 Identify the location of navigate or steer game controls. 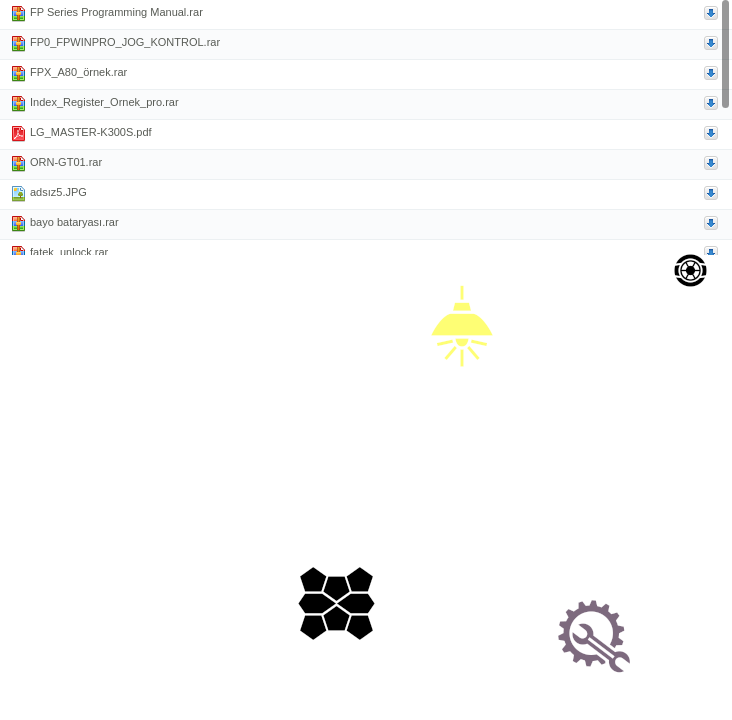
(690, 270).